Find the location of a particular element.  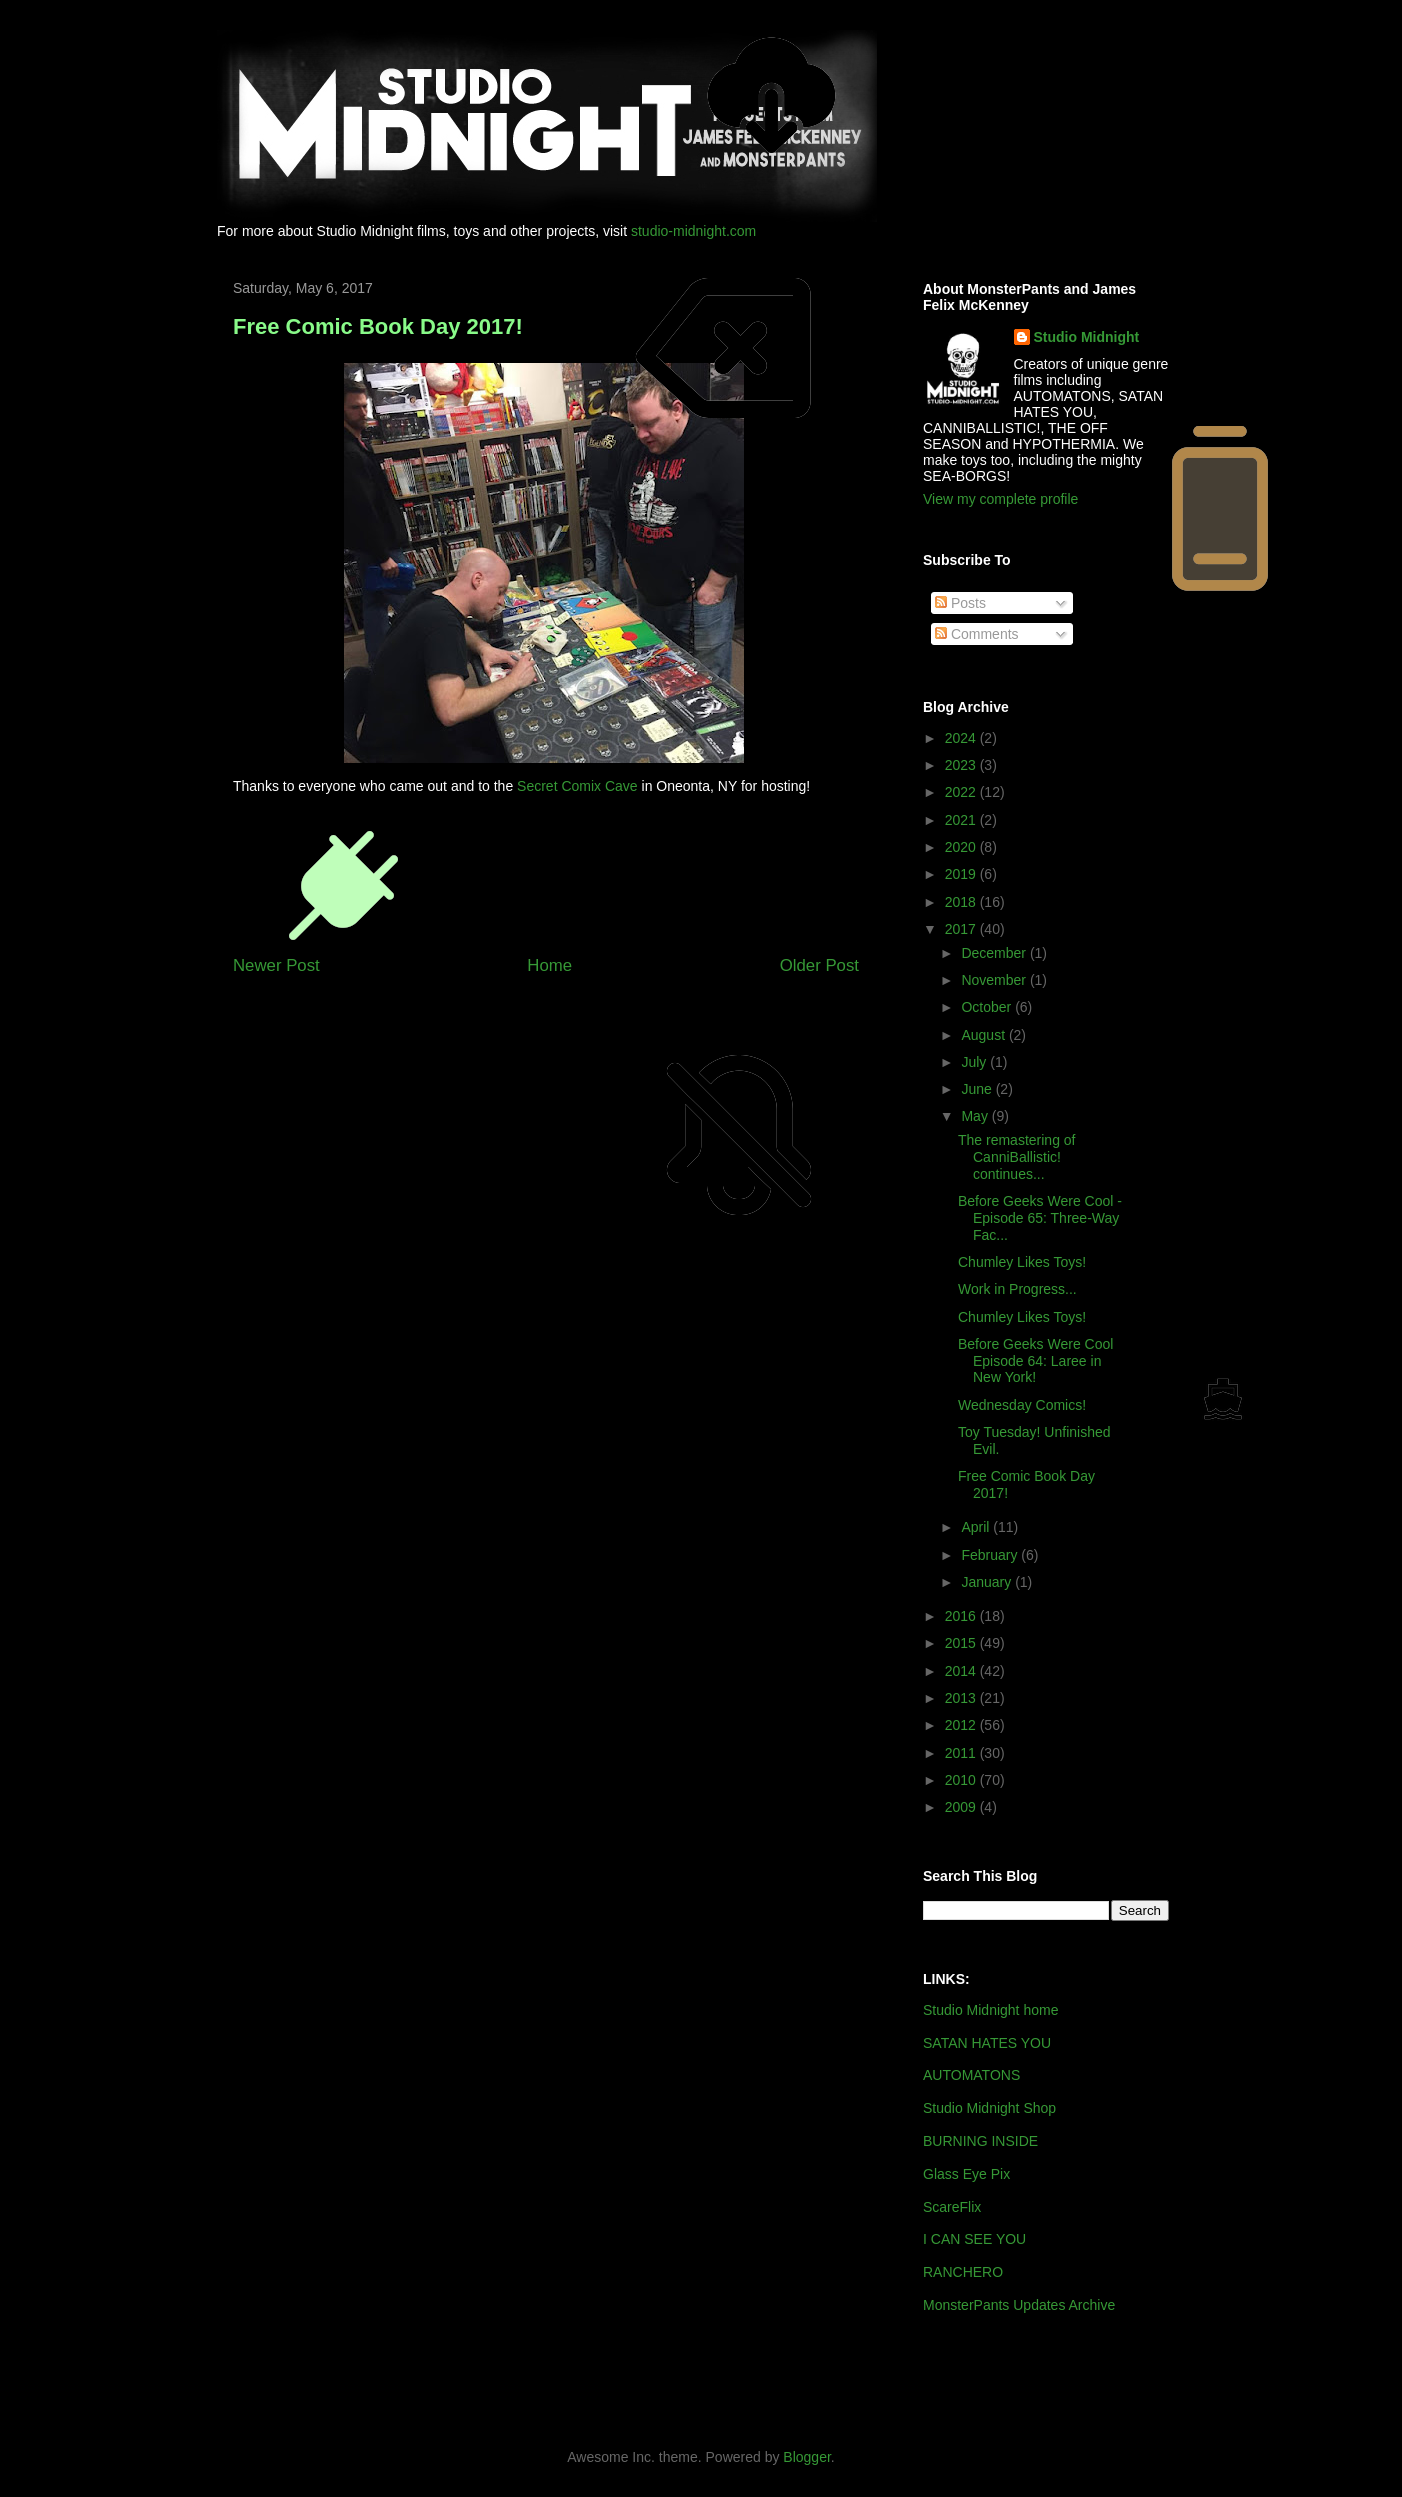

connect to a power source is located at coordinates (341, 887).